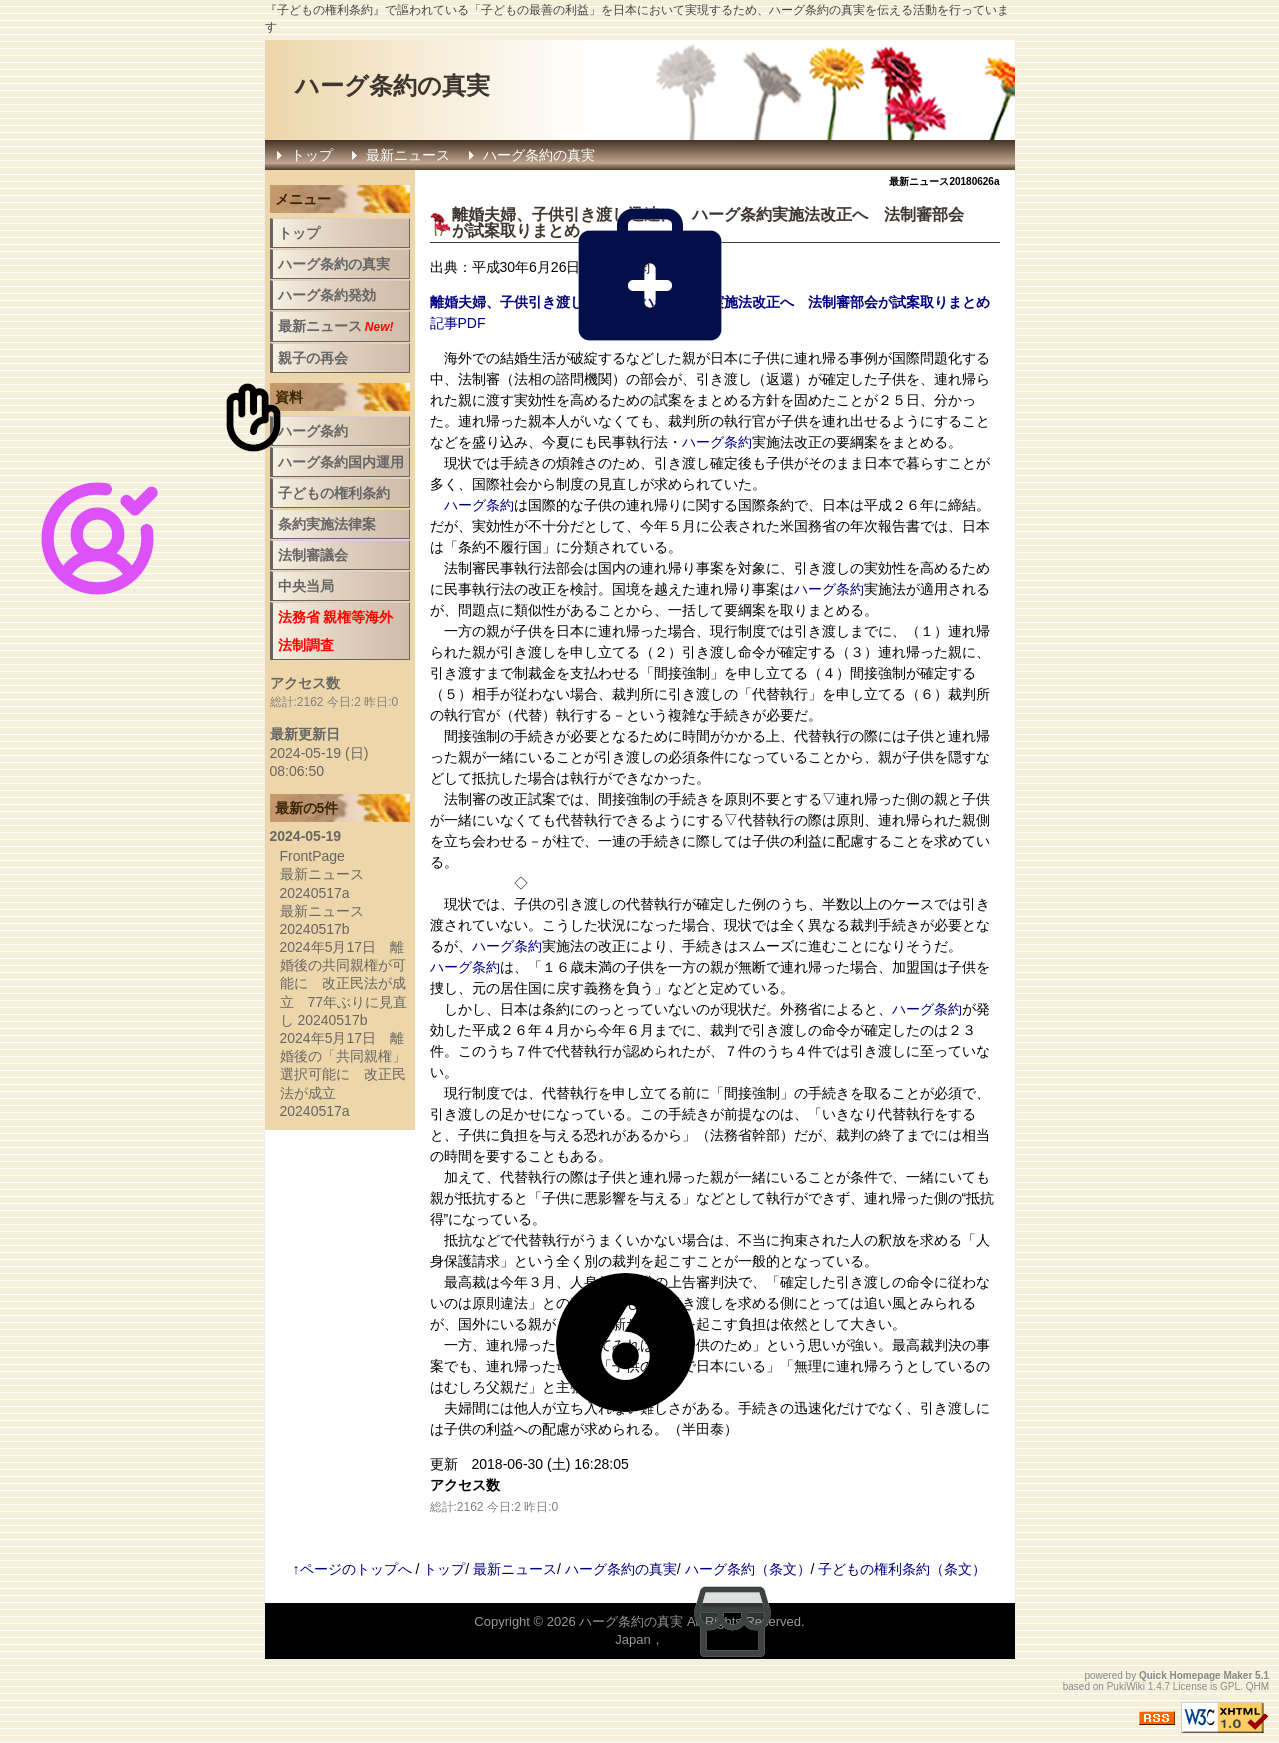 This screenshot has height=1743, width=1279. Describe the element at coordinates (97, 538) in the screenshot. I see `verified user profile` at that location.